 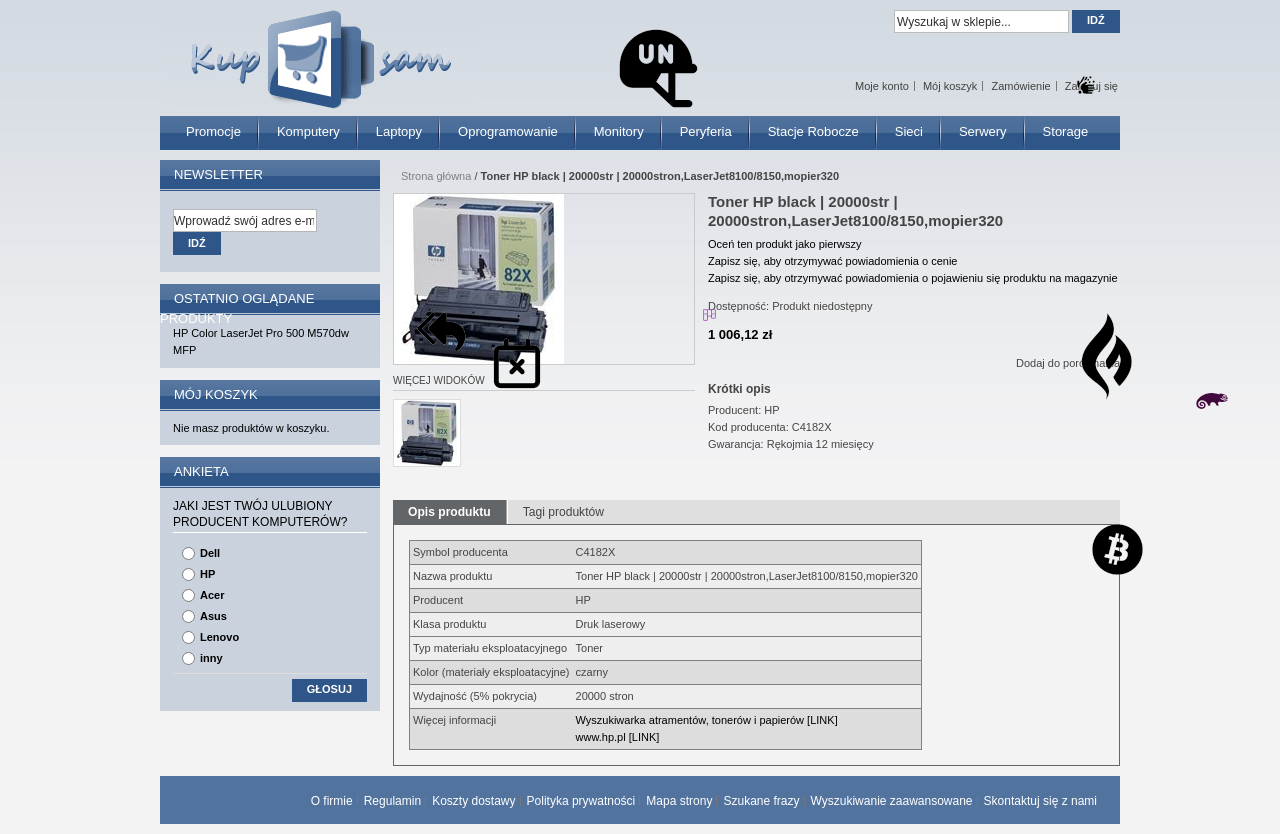 I want to click on bitcoin cryptocurrency logo, so click(x=1117, y=549).